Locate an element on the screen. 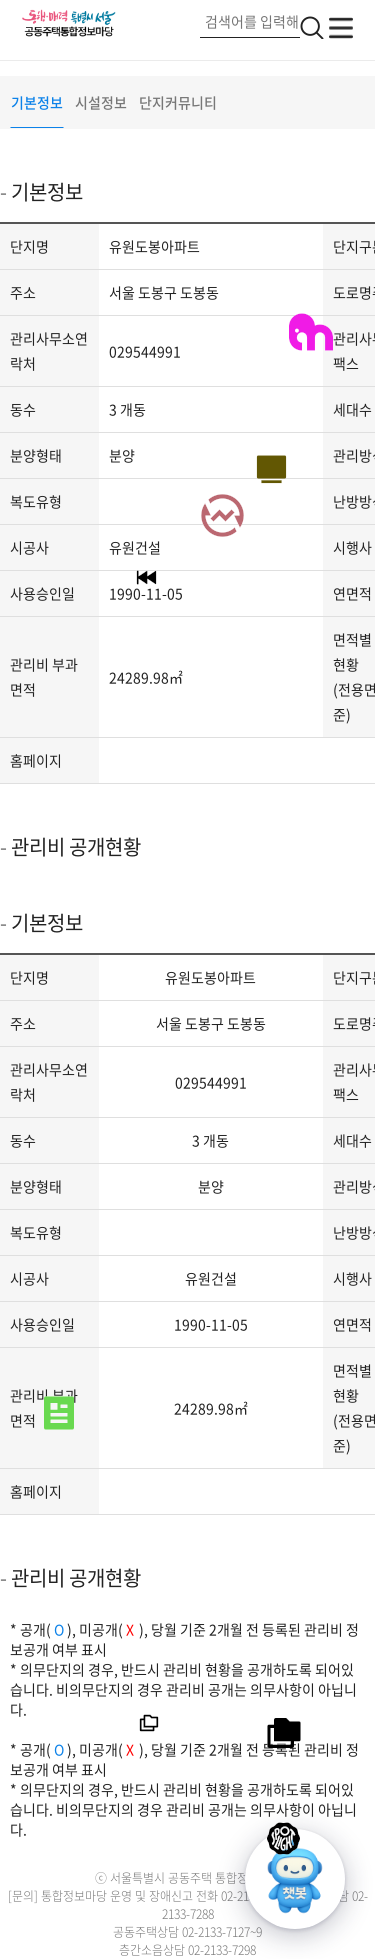  view article or document is located at coordinates (59, 1413).